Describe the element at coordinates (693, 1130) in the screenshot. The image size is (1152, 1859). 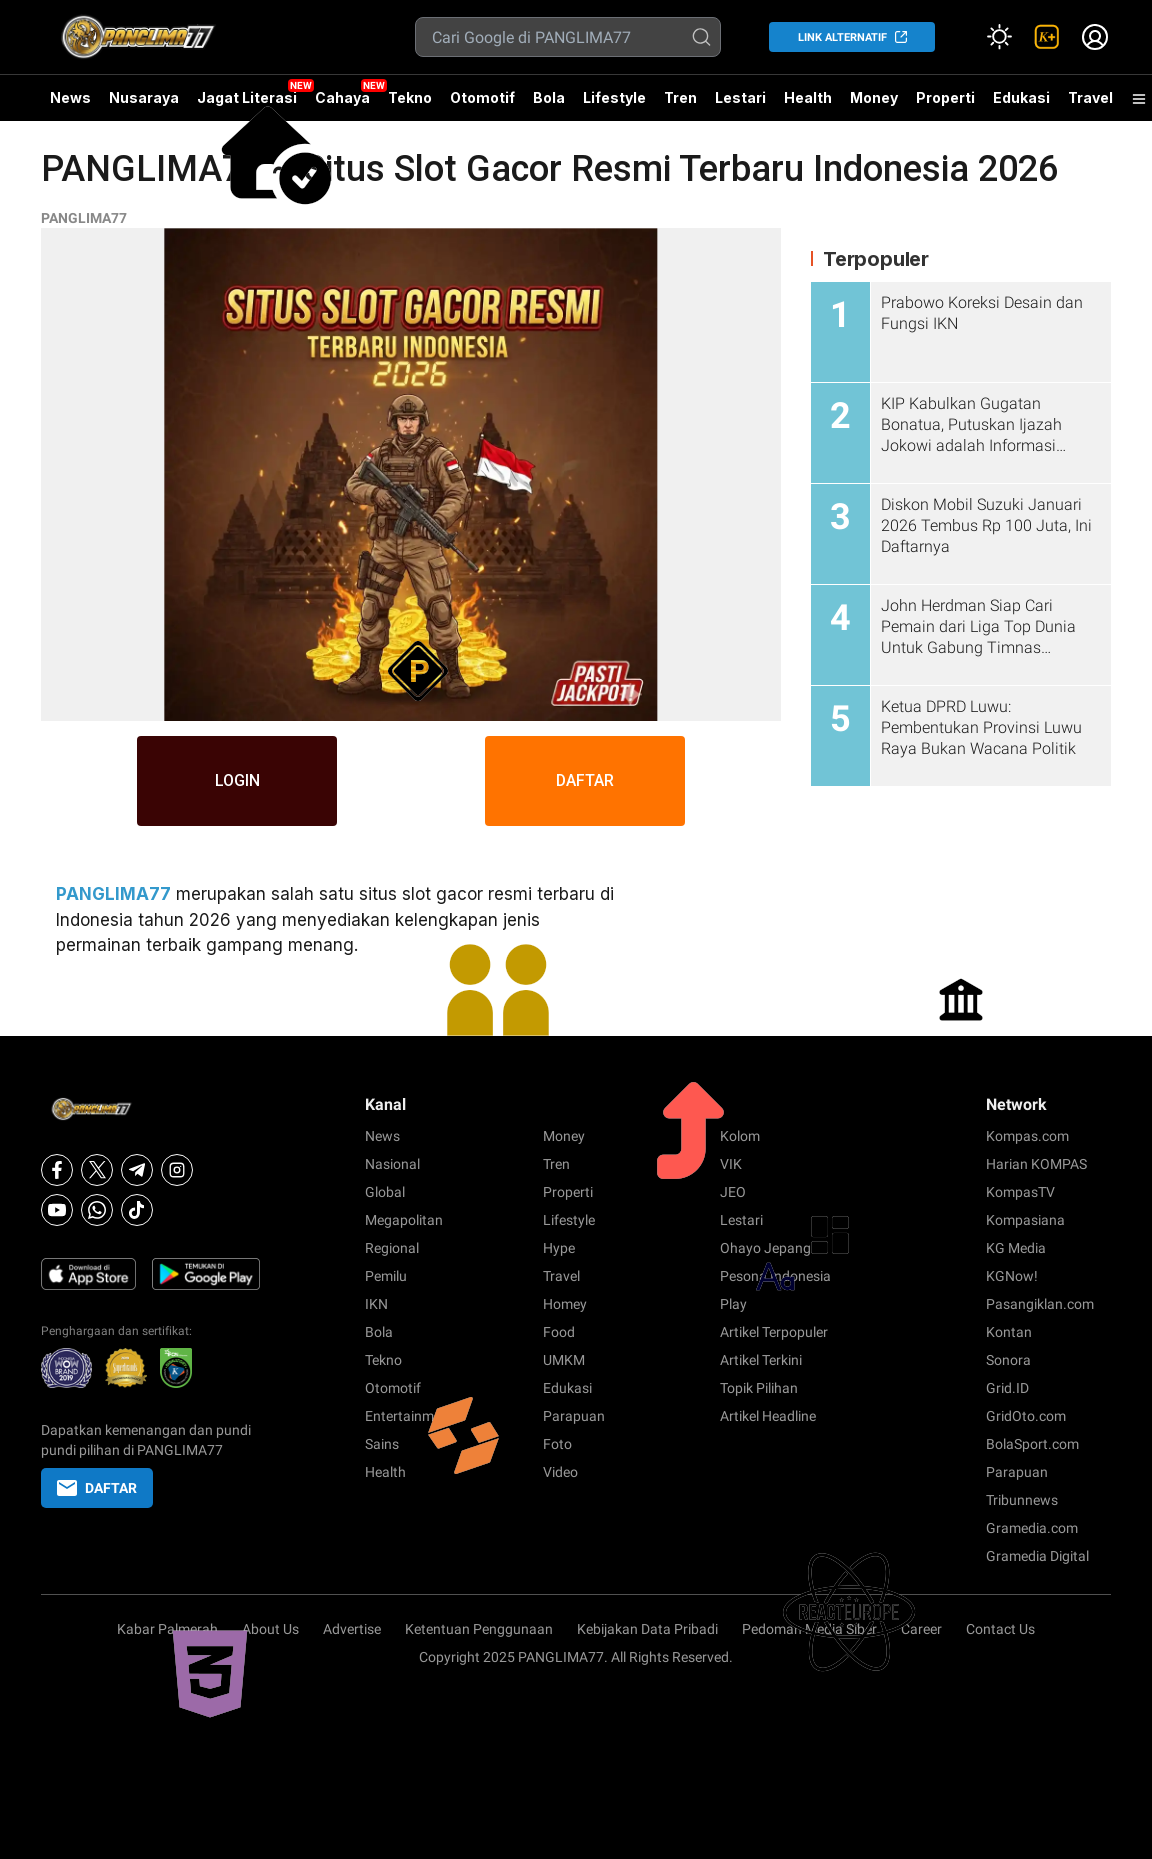
I see `move item up one level` at that location.